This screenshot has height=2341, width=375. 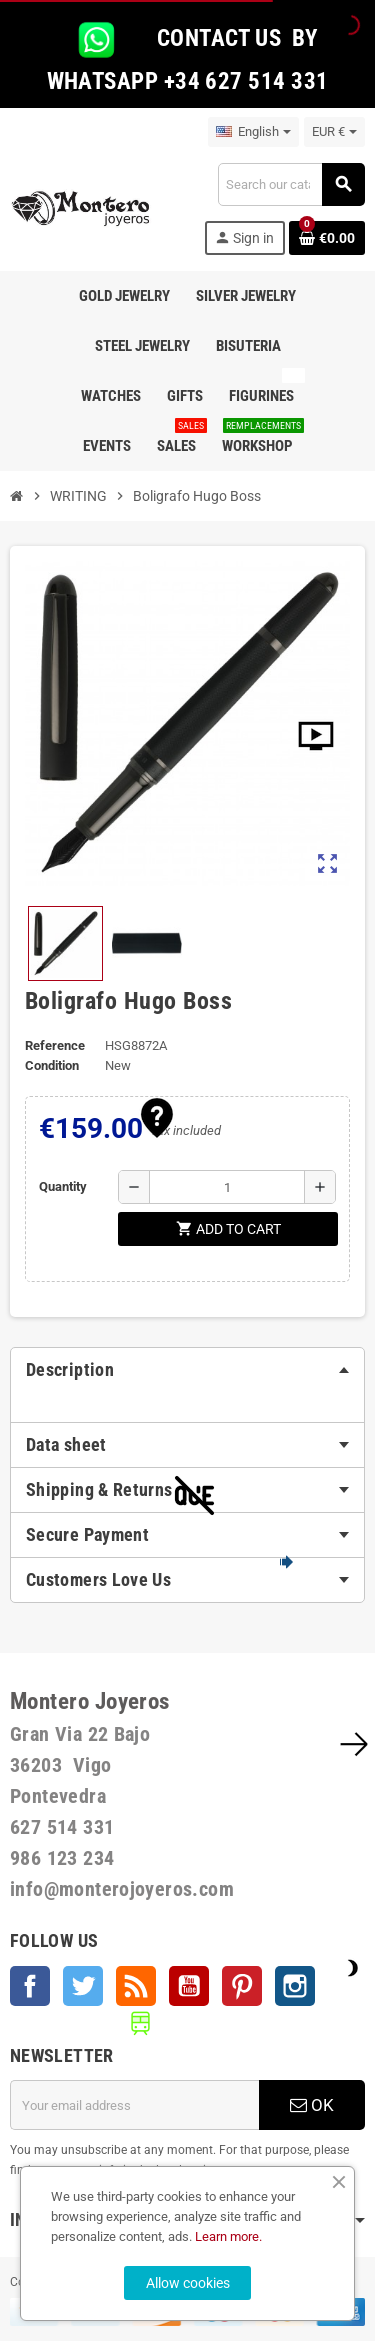 I want to click on proceed to the next step, so click(x=286, y=1562).